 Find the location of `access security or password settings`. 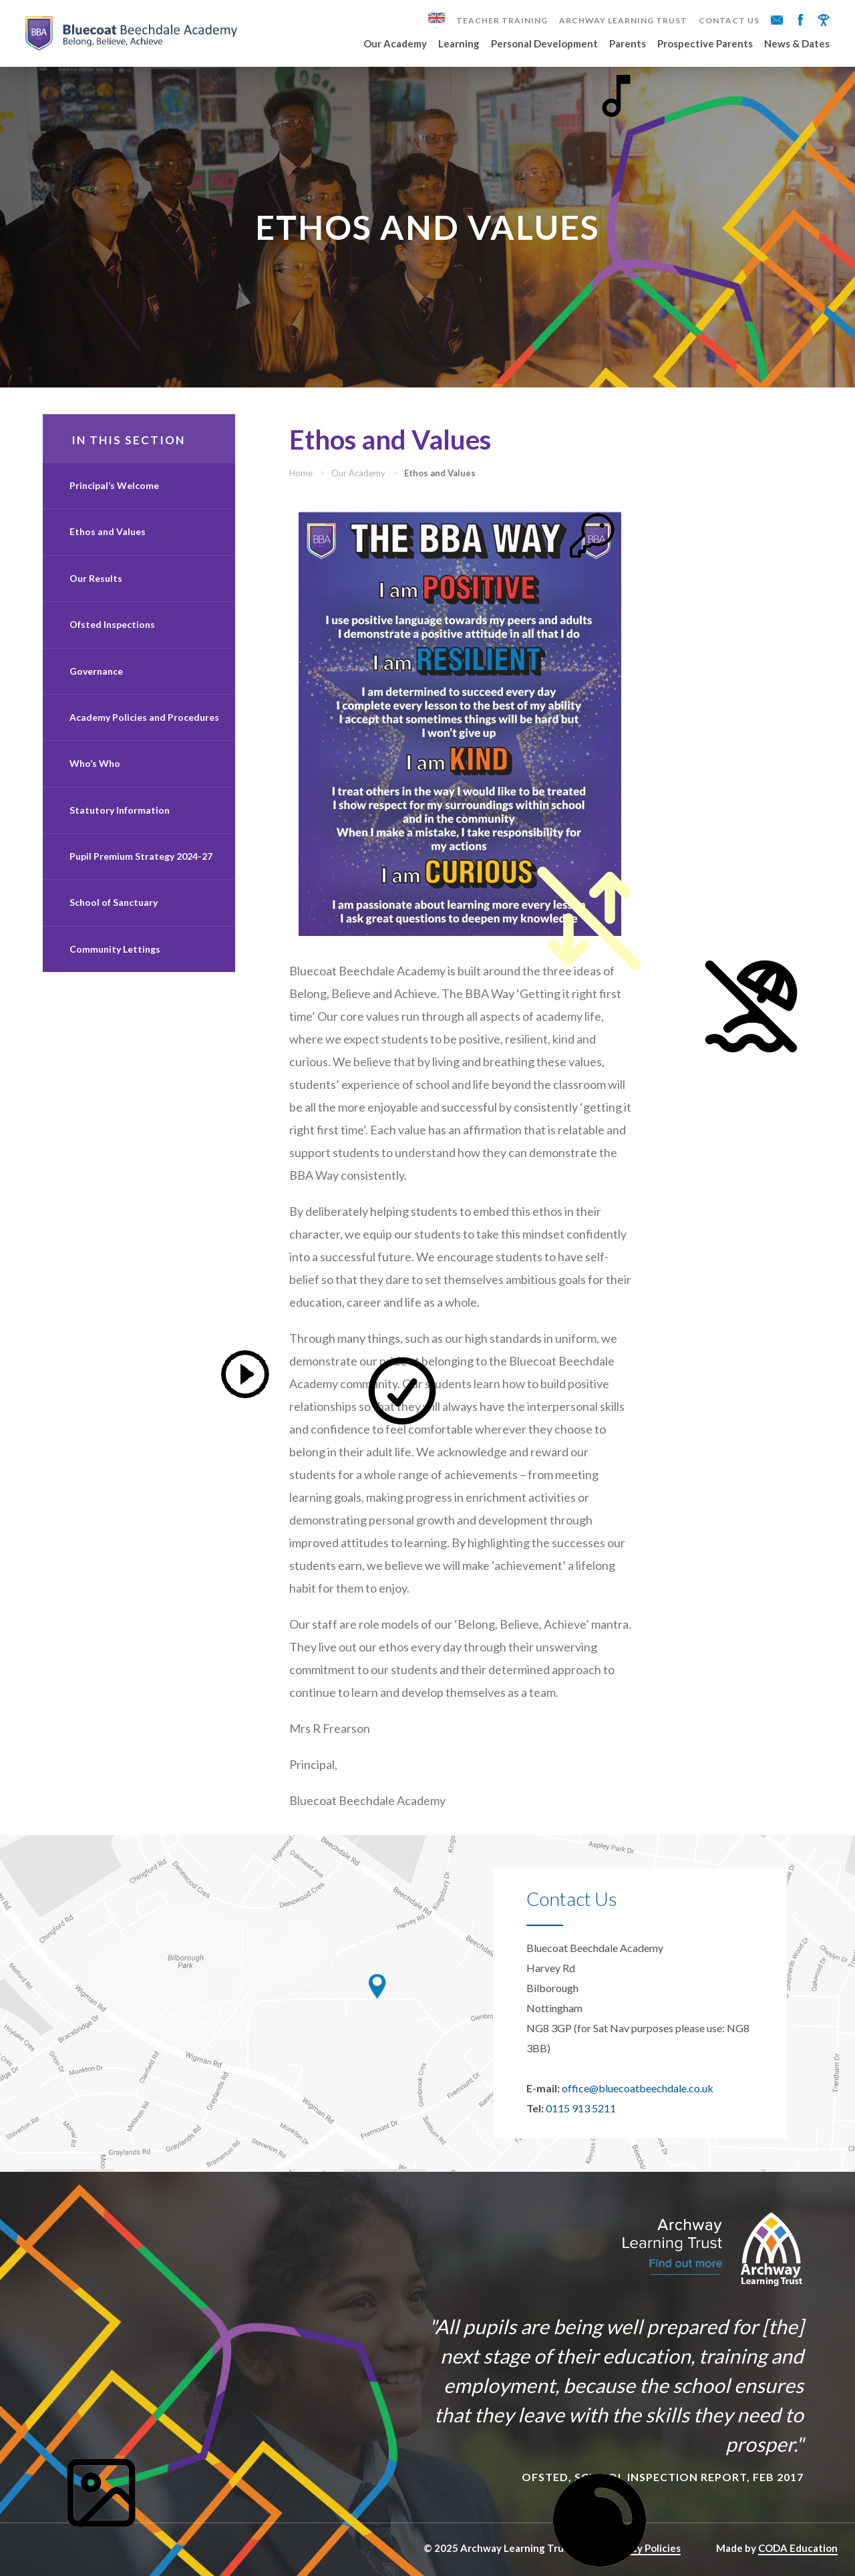

access security or password settings is located at coordinates (591, 536).